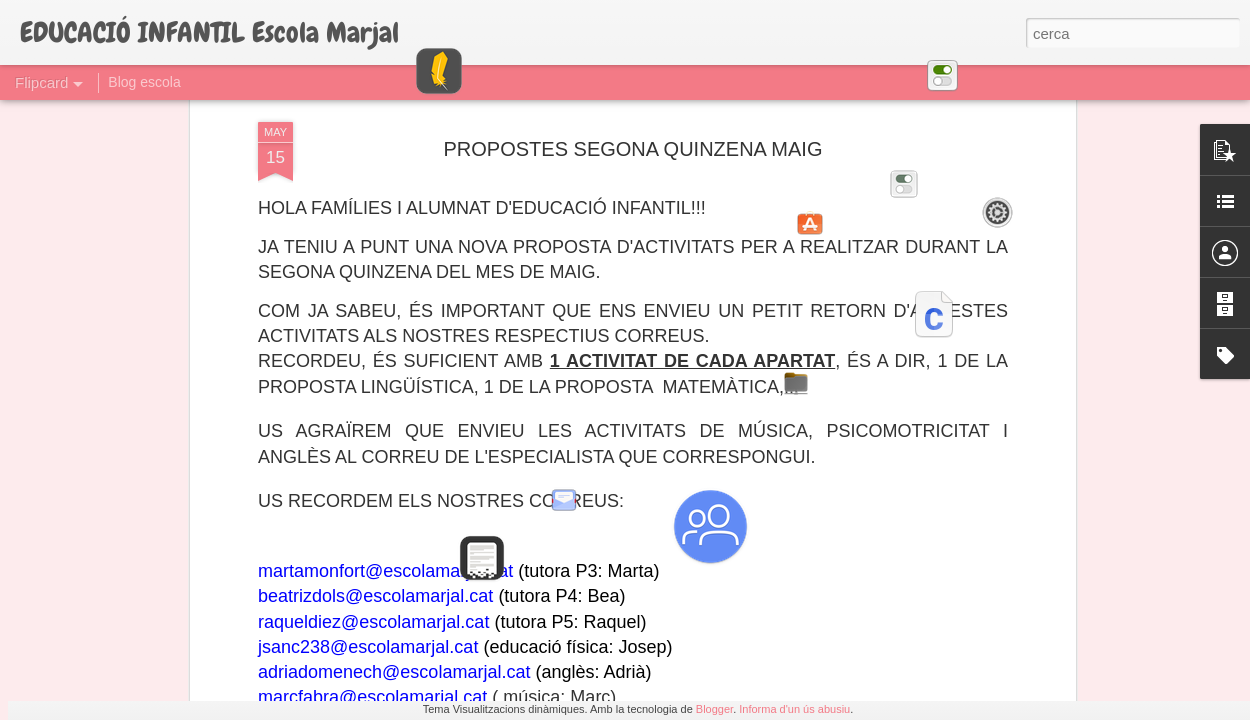 The height and width of the screenshot is (720, 1250). What do you see at coordinates (439, 71) in the screenshot?
I see `launch linux lite application` at bounding box center [439, 71].